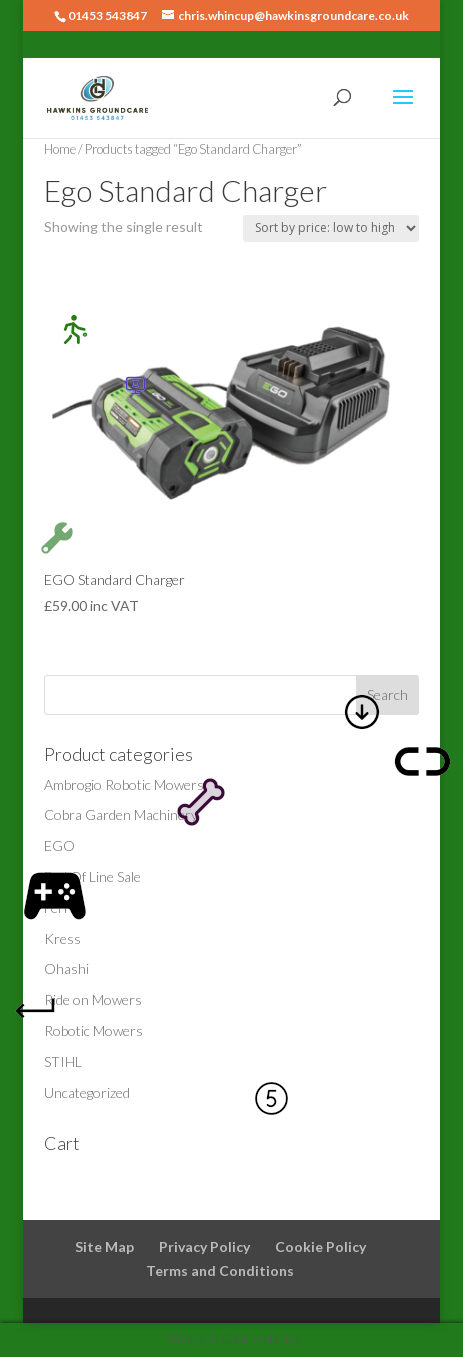 This screenshot has height=1357, width=463. I want to click on access settings or configuration options, so click(57, 538).